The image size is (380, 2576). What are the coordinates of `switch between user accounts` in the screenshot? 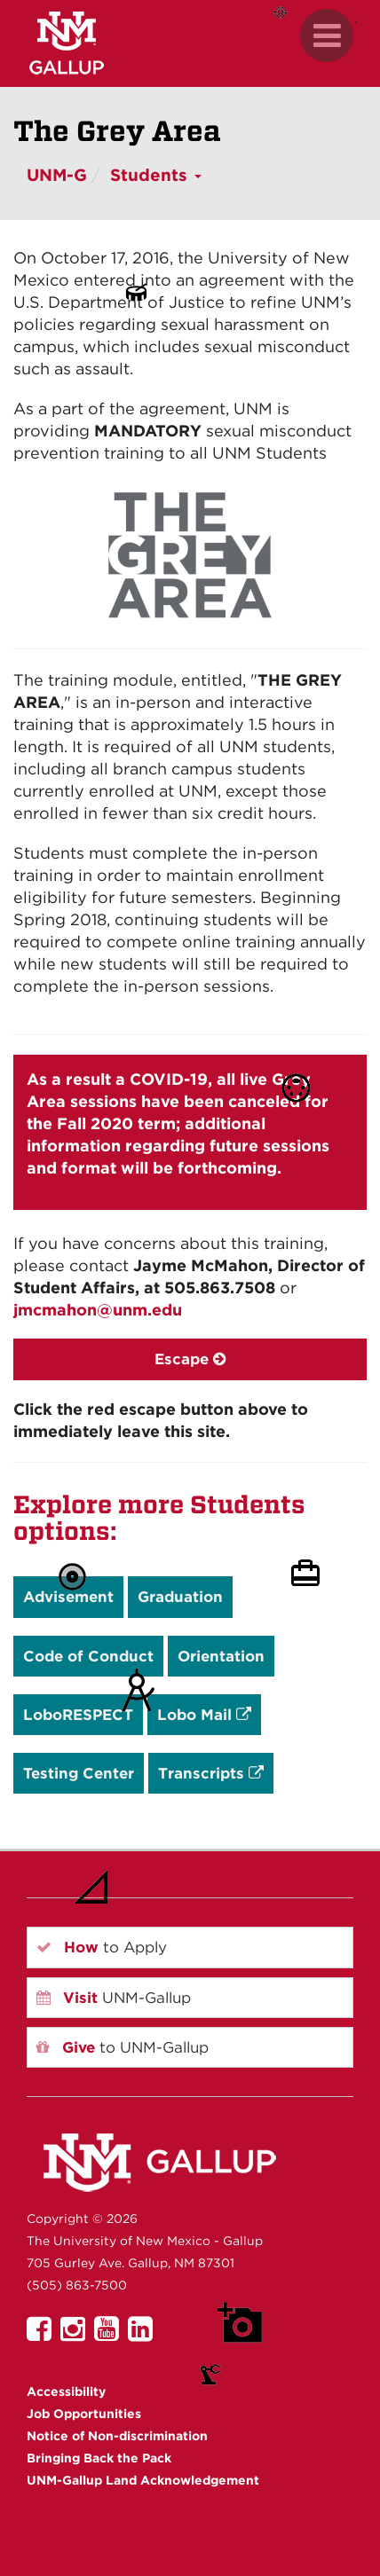 It's located at (281, 12).